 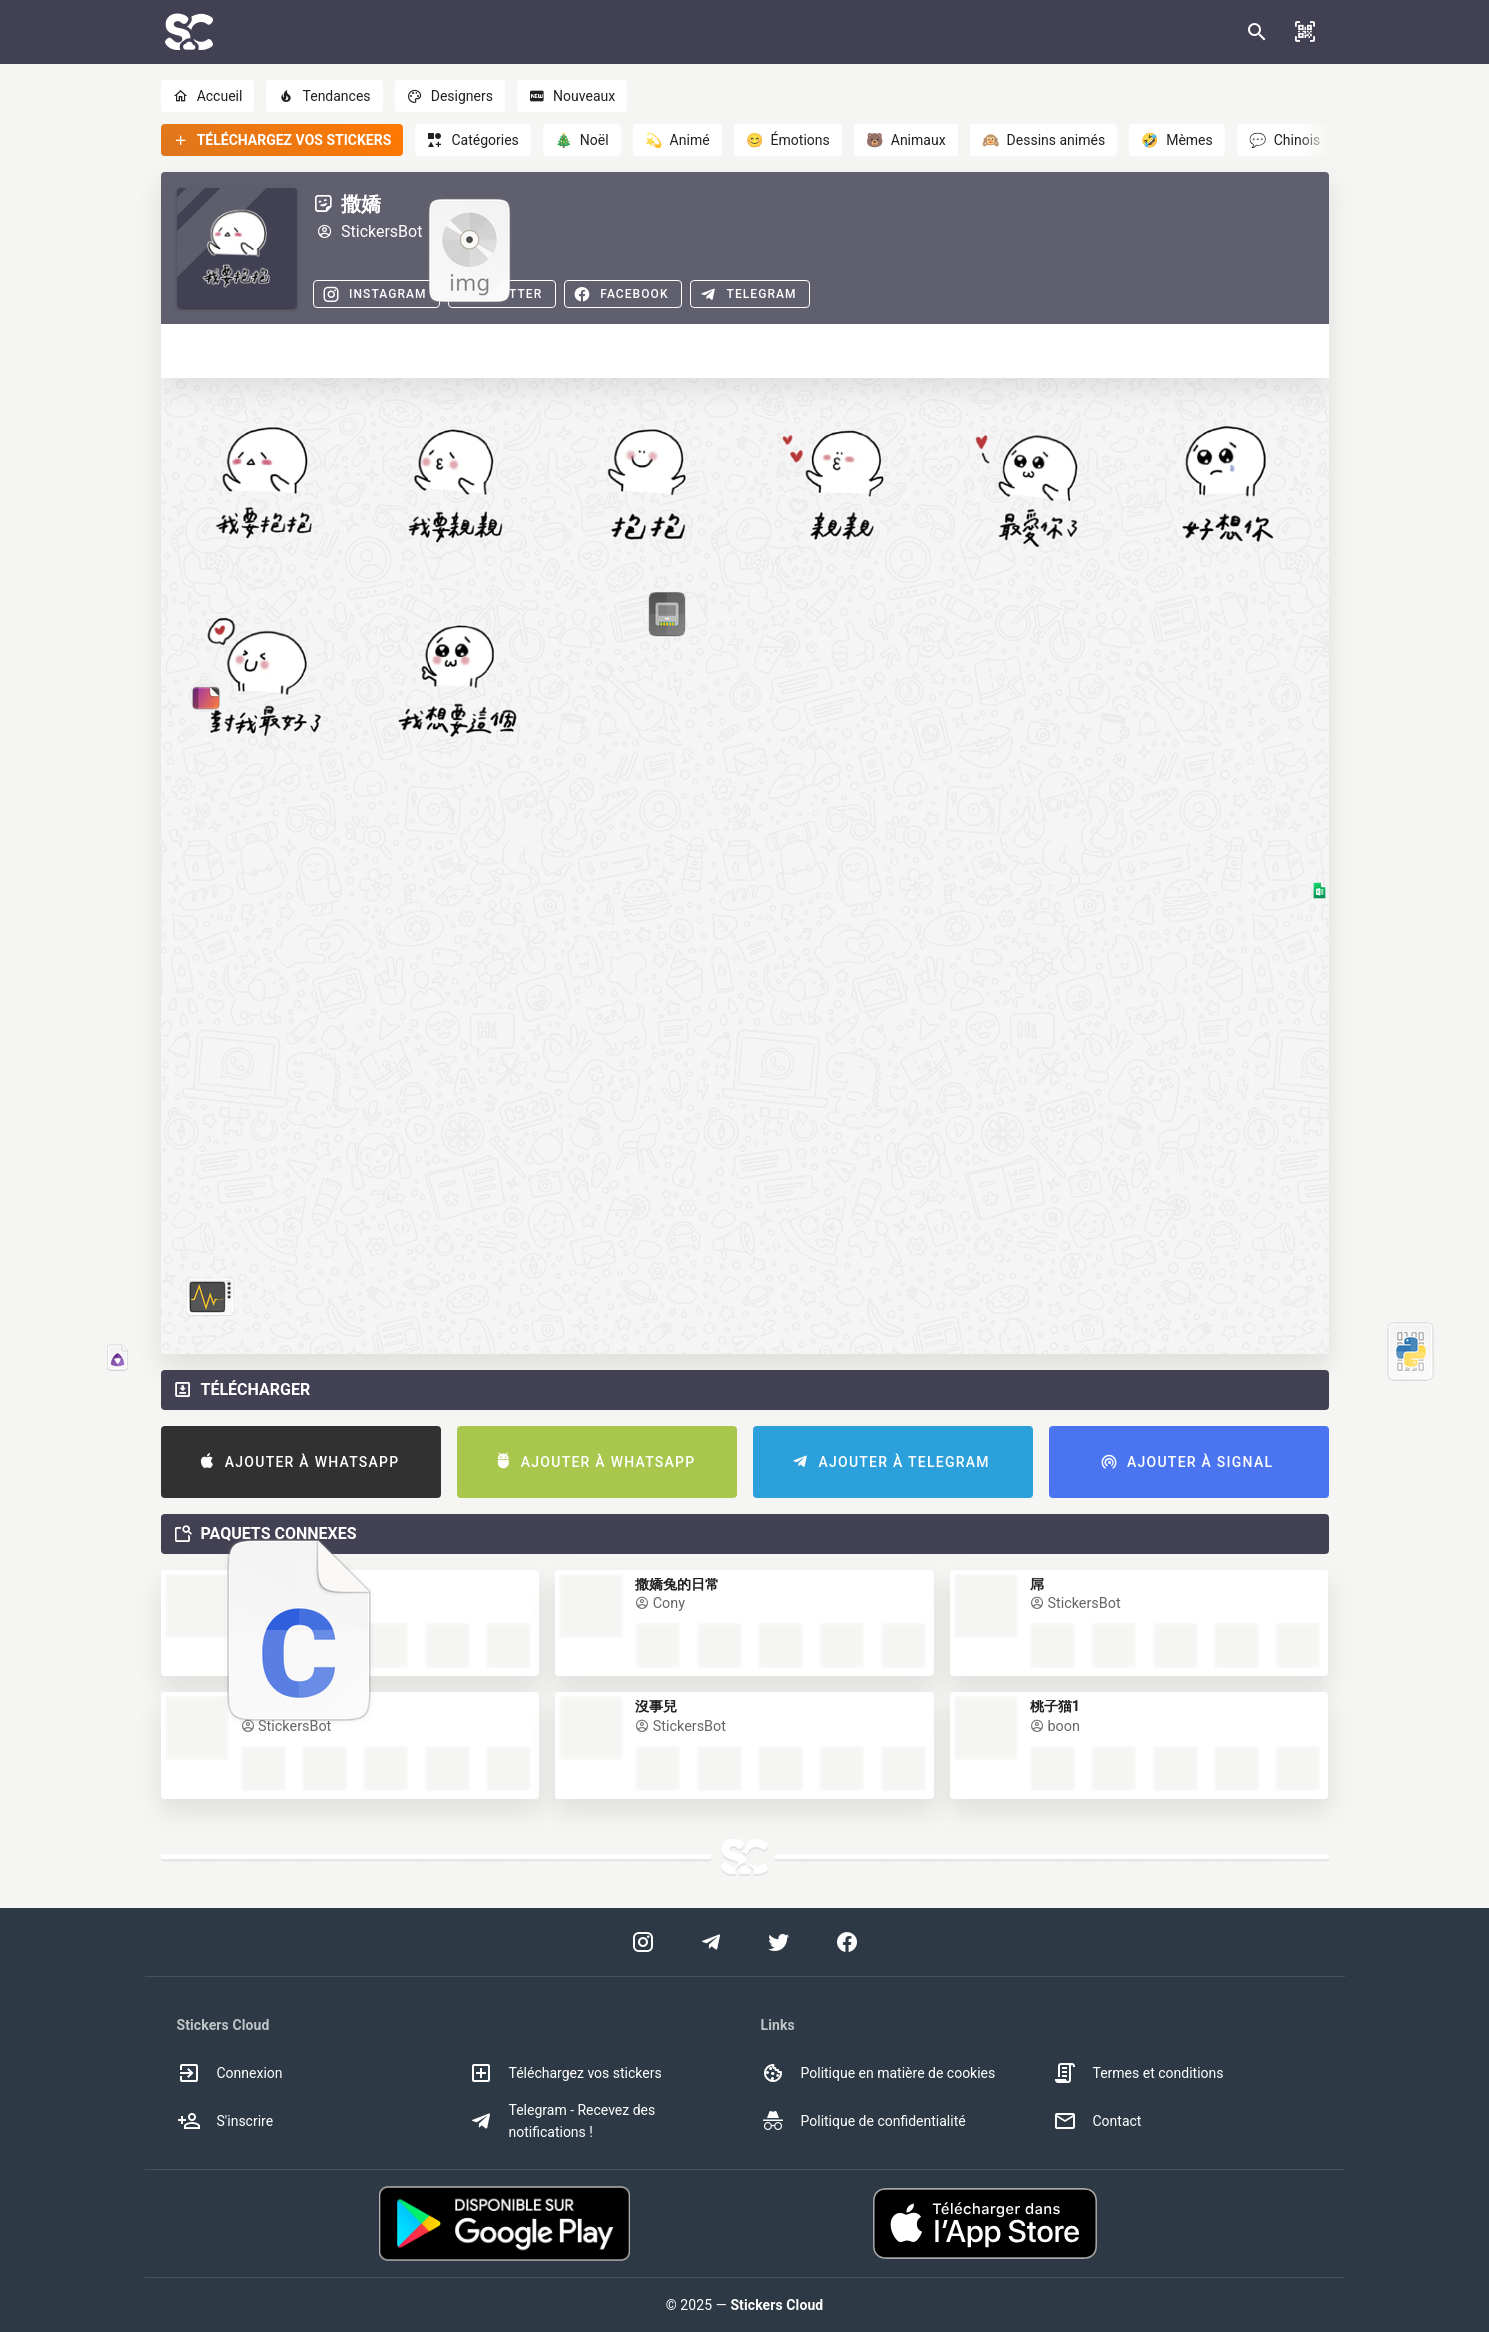 I want to click on a C programming language source file, so click(x=299, y=1630).